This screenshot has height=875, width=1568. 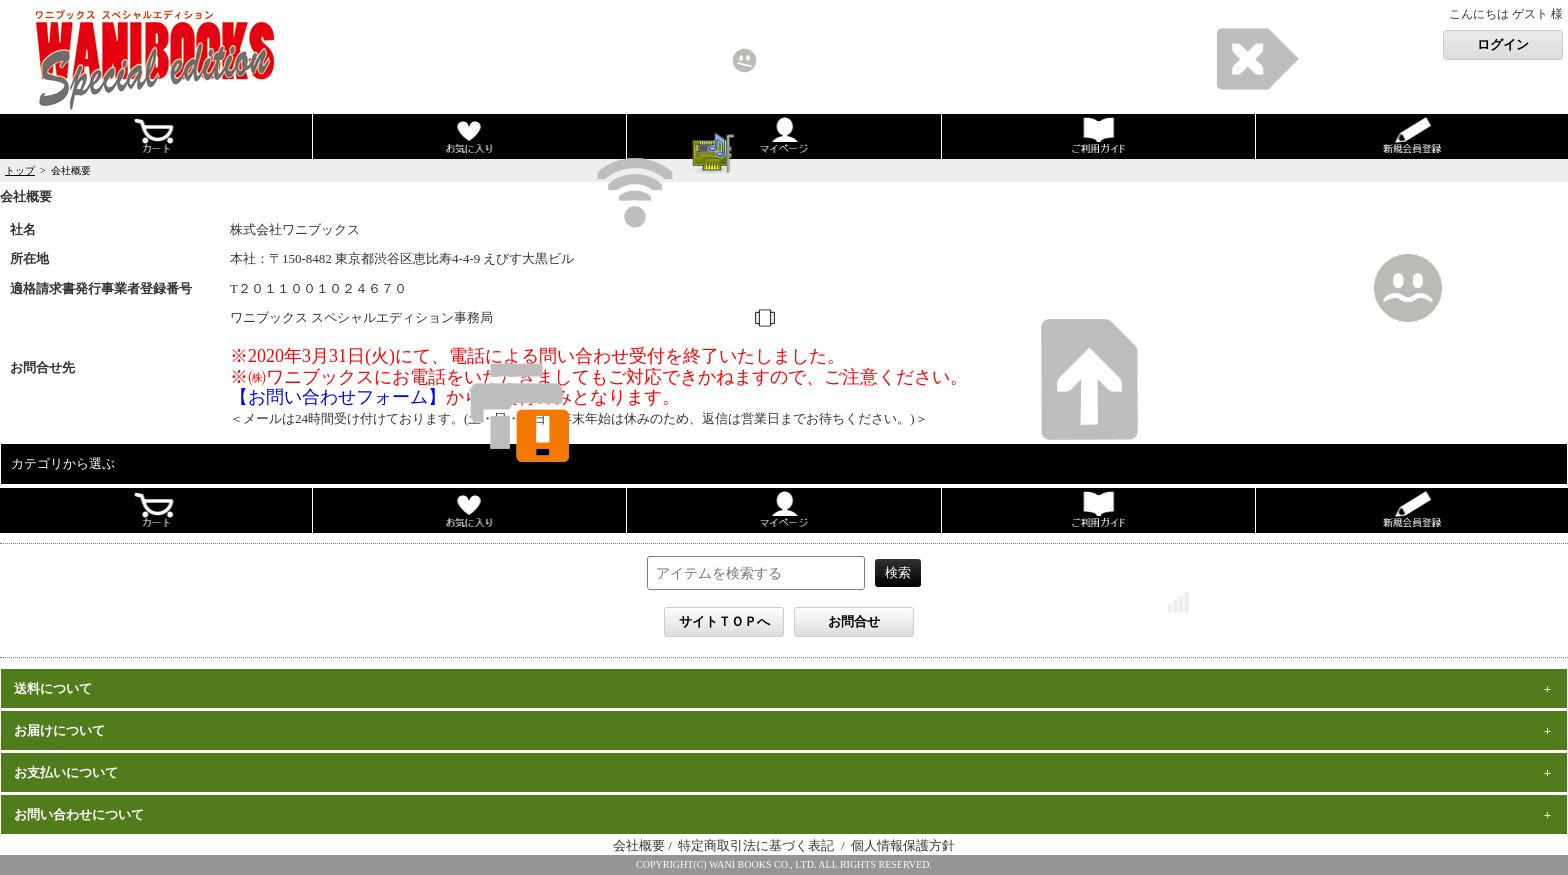 What do you see at coordinates (744, 60) in the screenshot?
I see `indicates uncertain or neutral status` at bounding box center [744, 60].